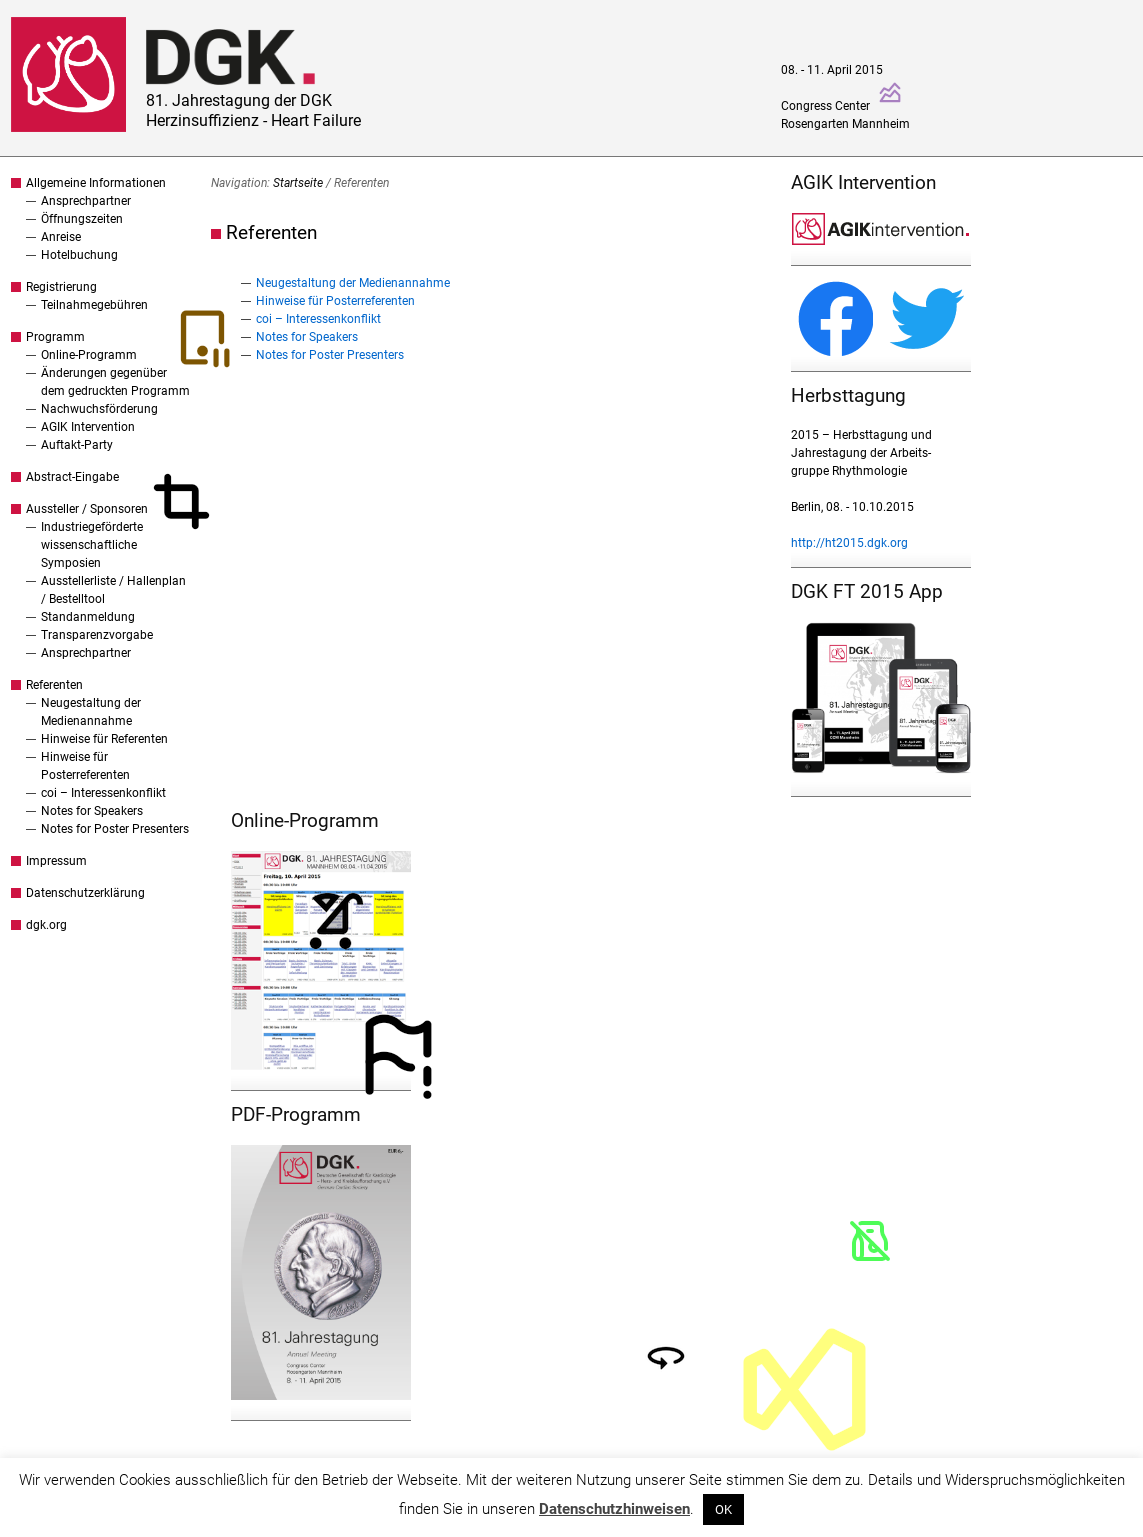 This screenshot has height=1537, width=1143. I want to click on item unavailable for takeout or delivery, so click(870, 1241).